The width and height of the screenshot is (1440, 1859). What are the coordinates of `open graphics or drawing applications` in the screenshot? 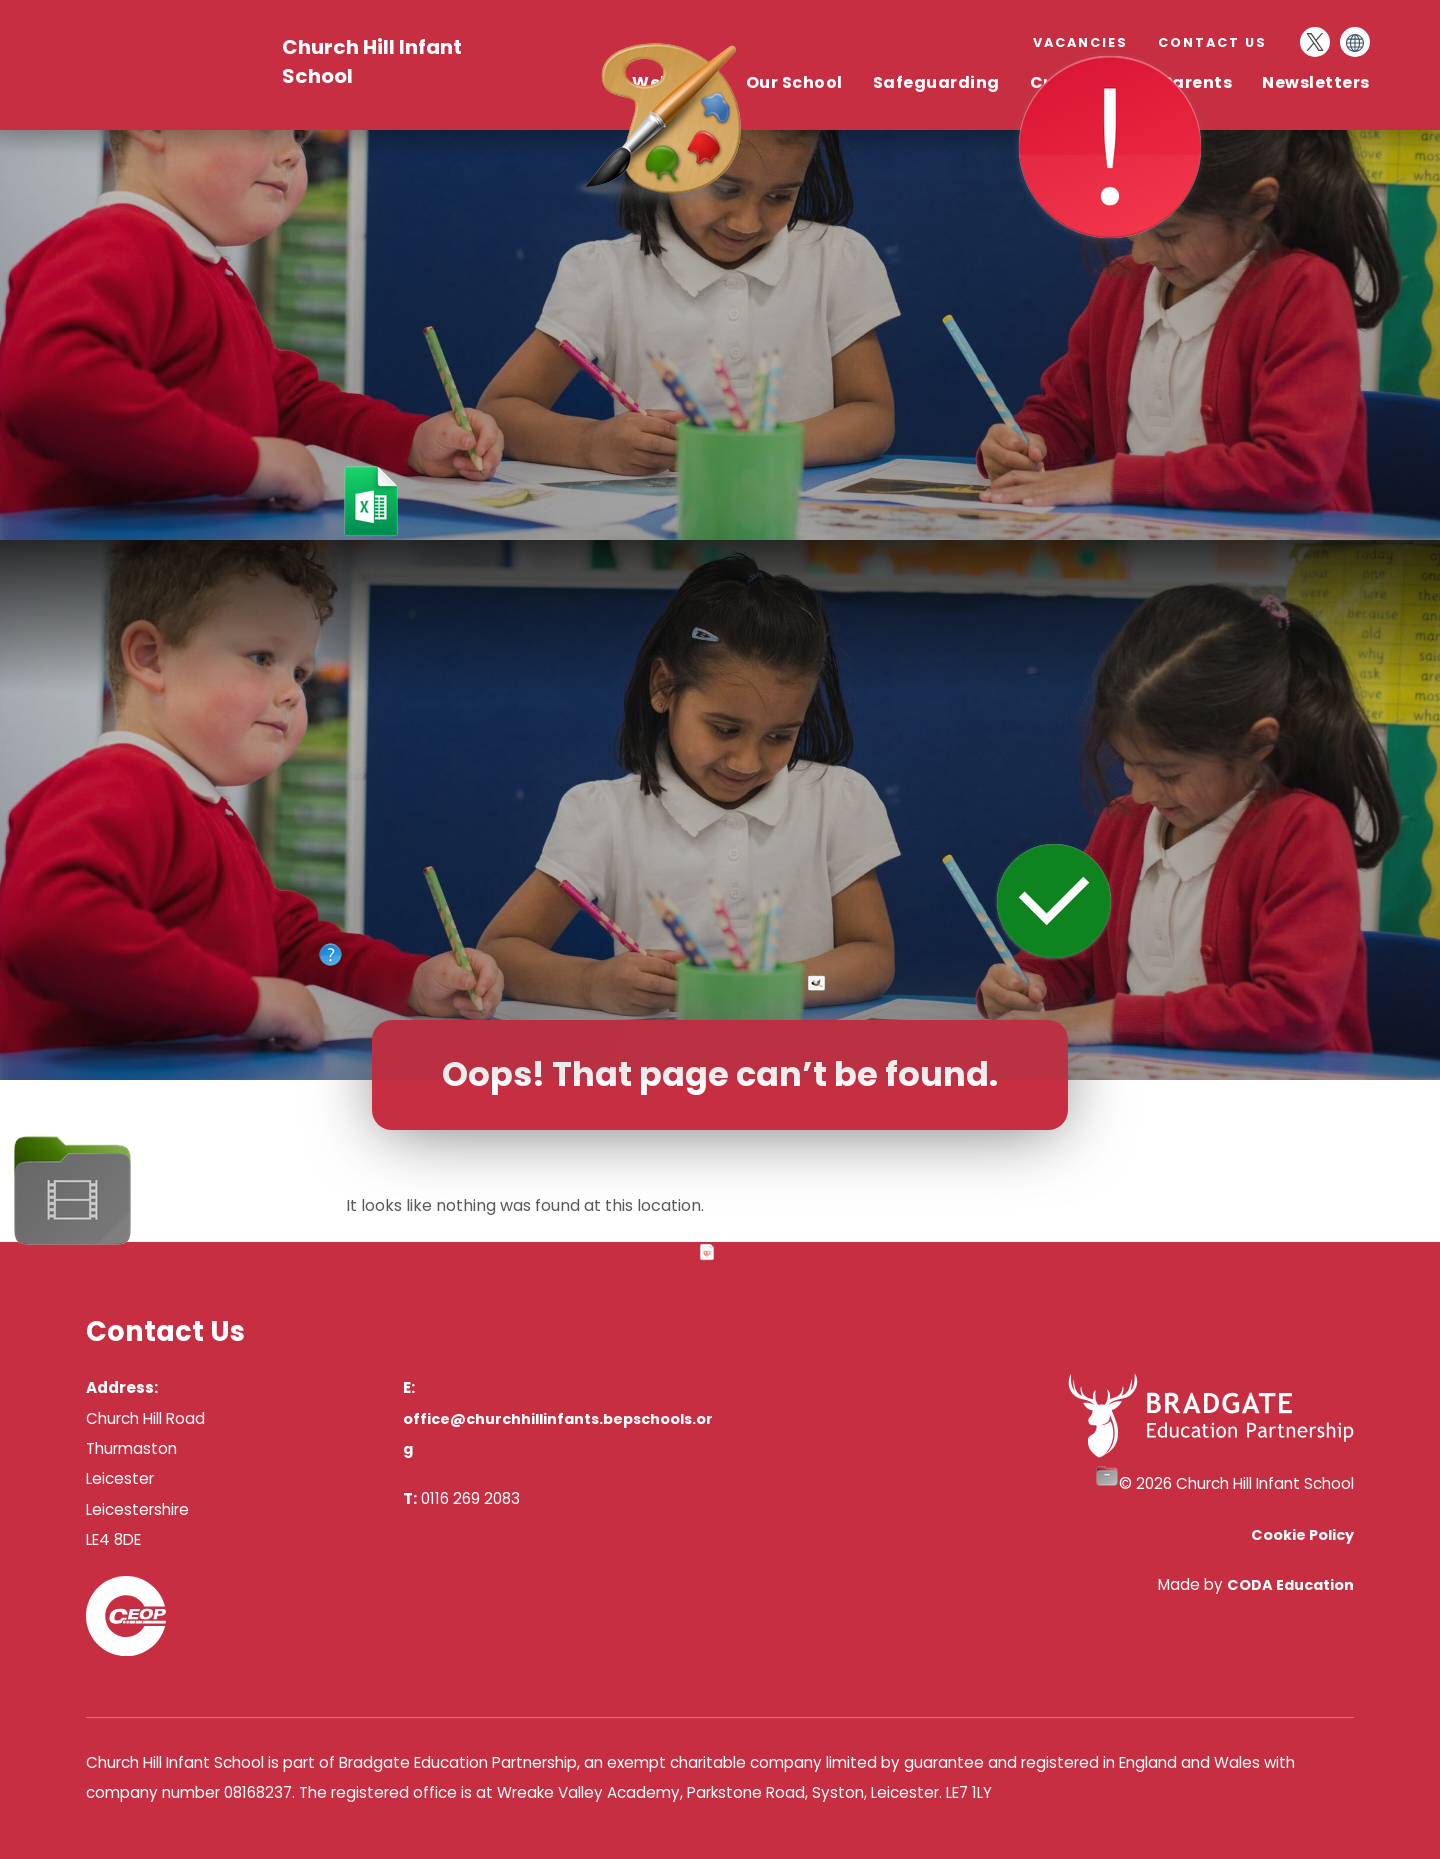 It's located at (661, 124).